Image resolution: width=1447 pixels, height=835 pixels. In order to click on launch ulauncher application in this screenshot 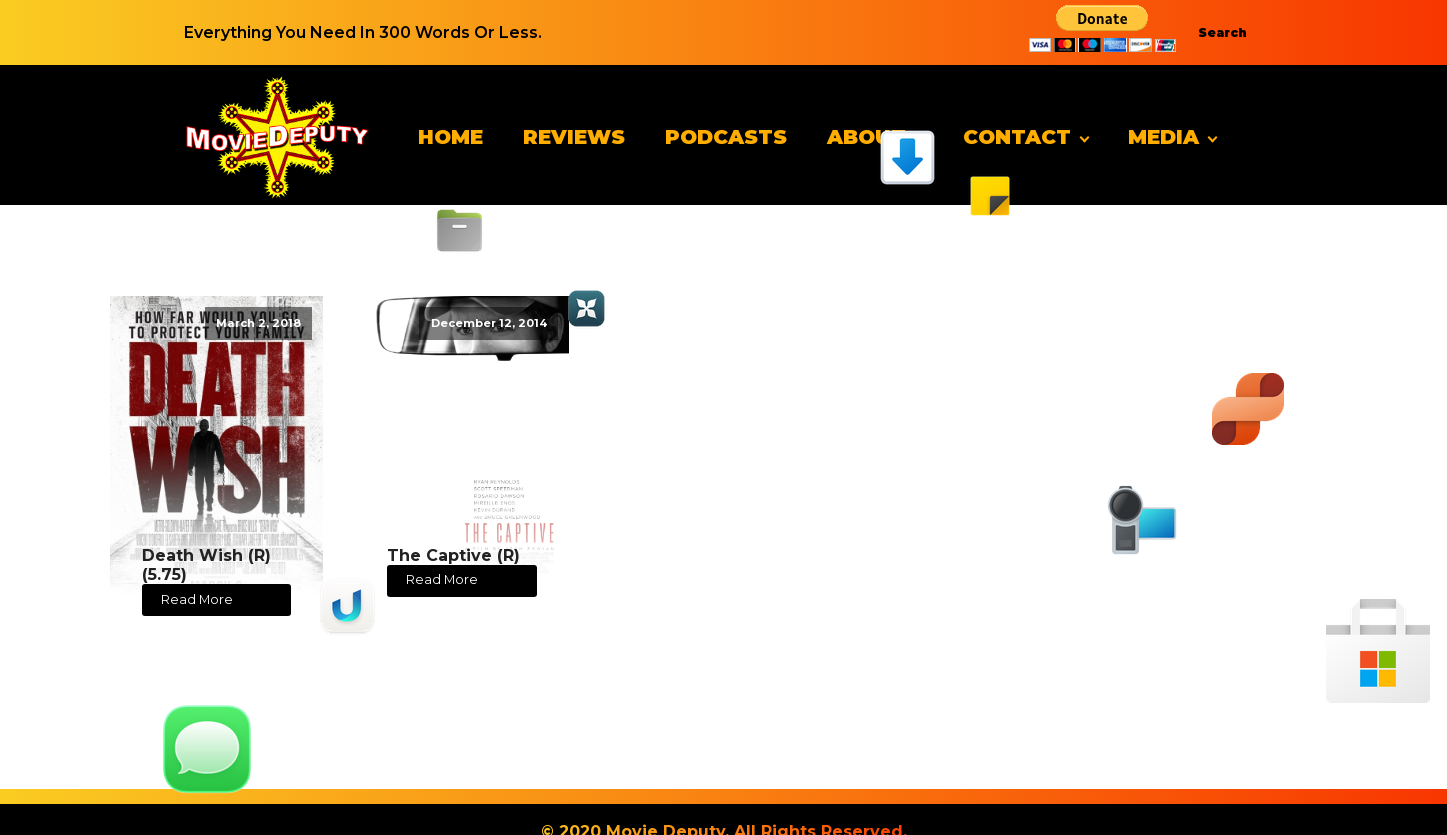, I will do `click(347, 605)`.